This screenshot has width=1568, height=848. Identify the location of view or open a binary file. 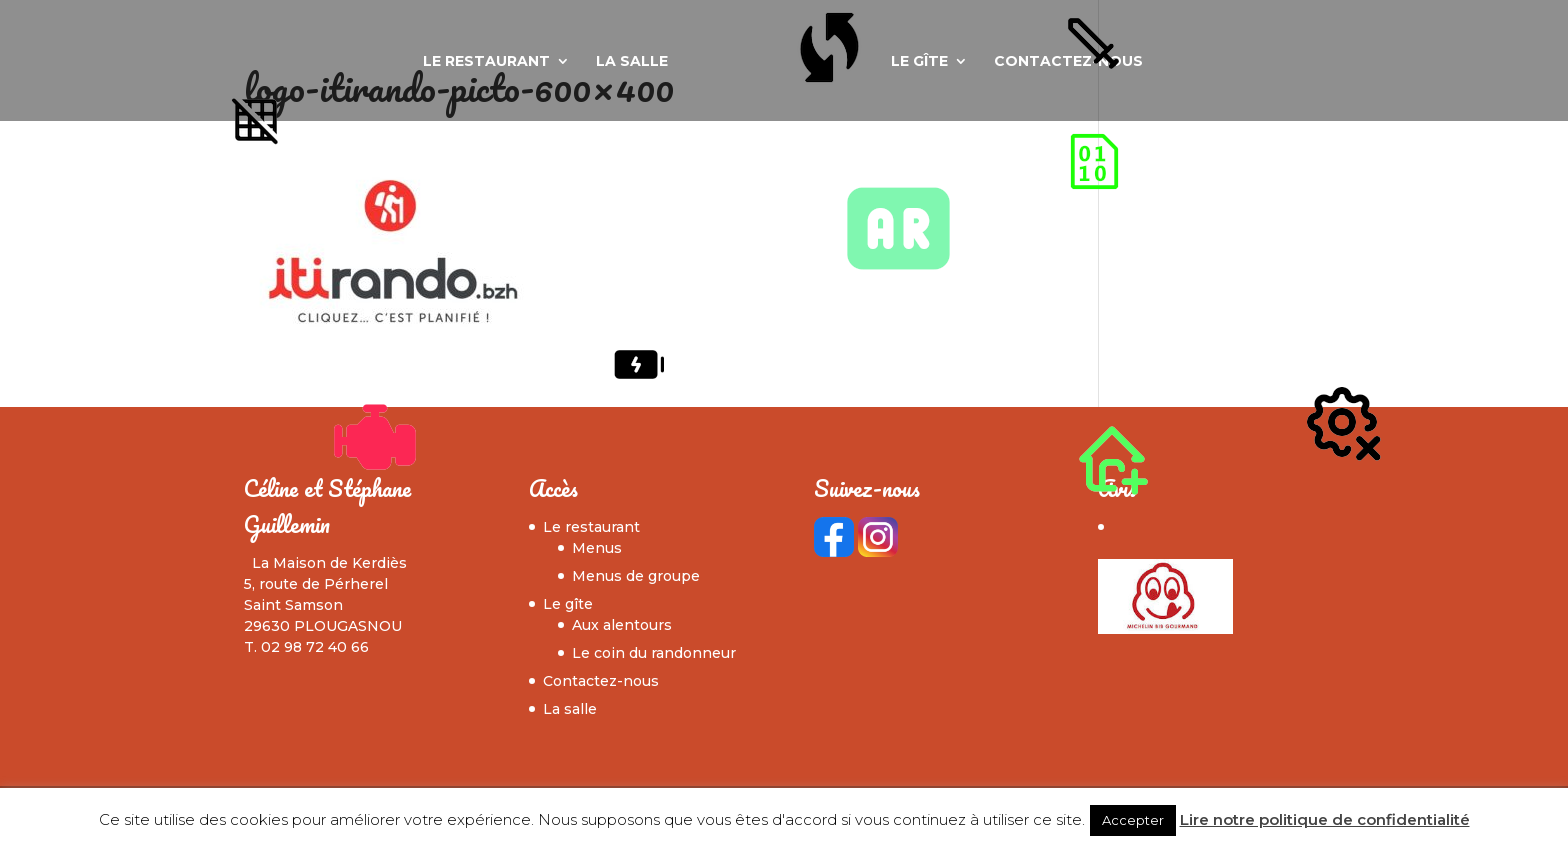
(1094, 161).